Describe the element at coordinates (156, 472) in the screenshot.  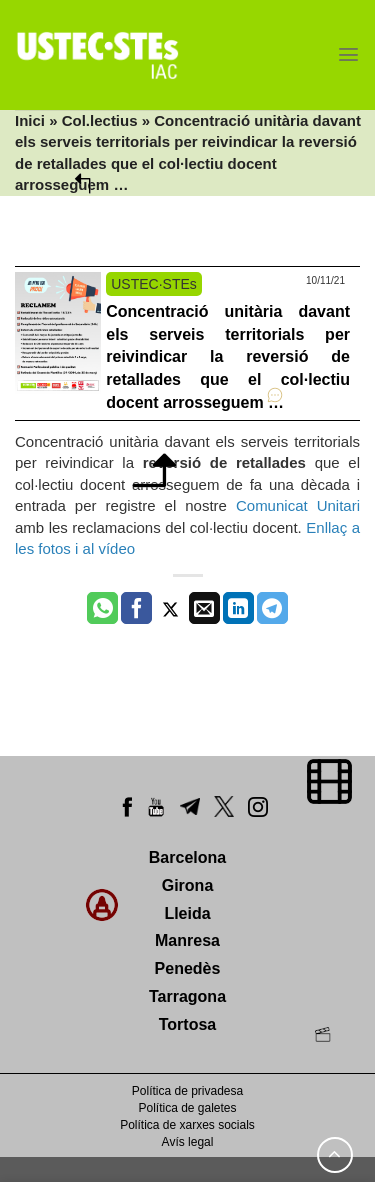
I see `redirect or forward content upward` at that location.